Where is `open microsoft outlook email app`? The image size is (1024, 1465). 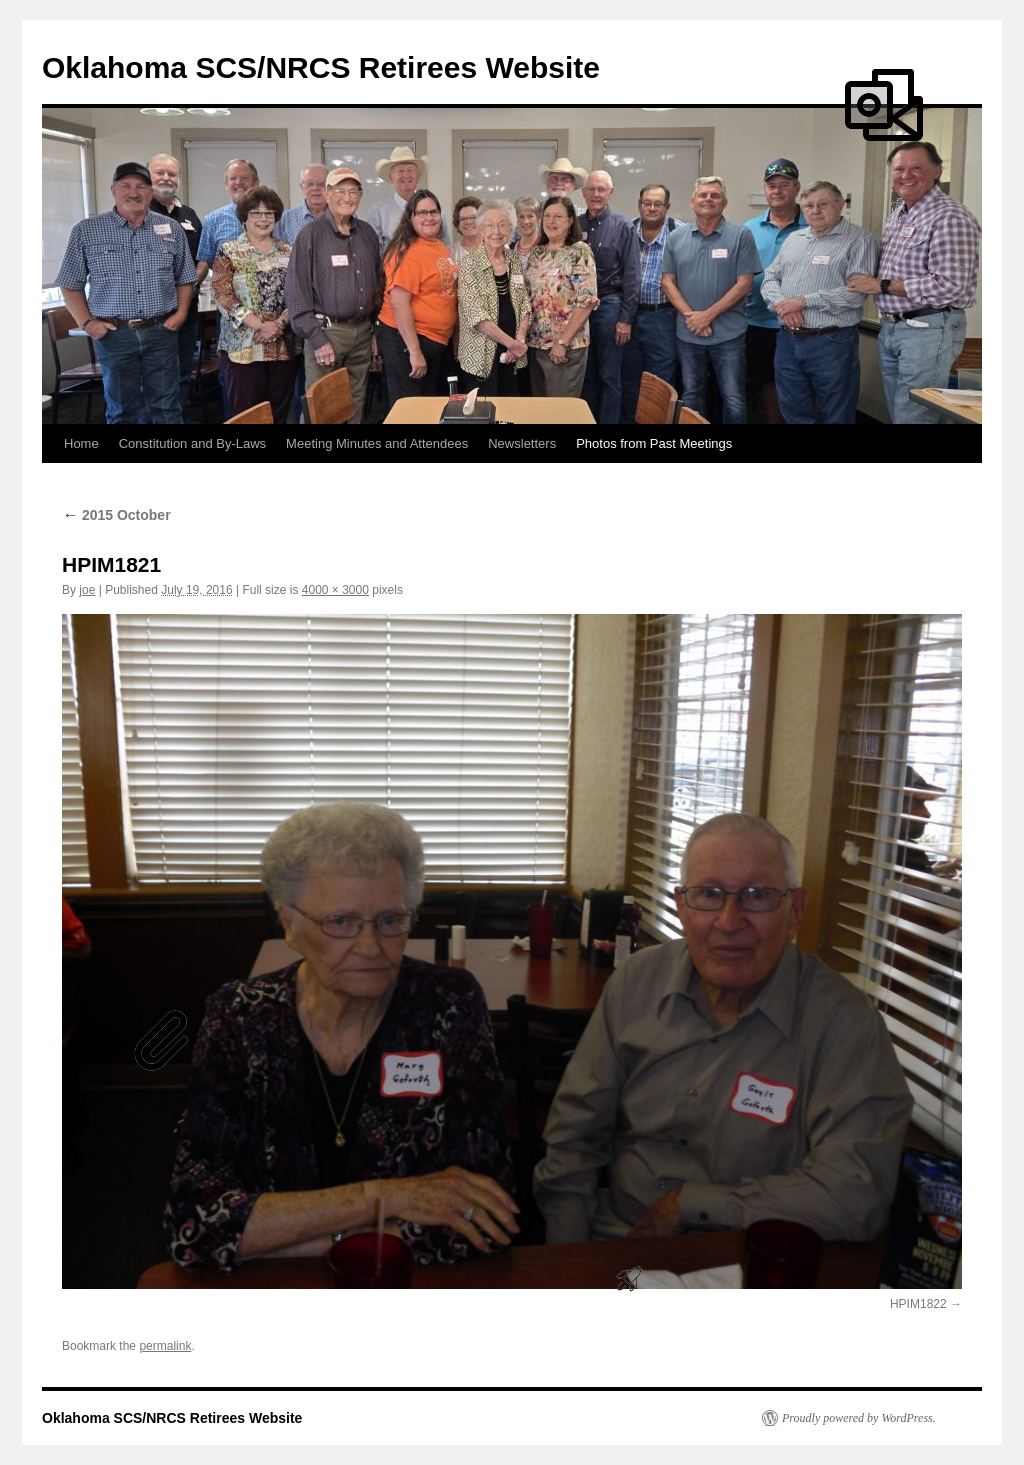
open microsoft outlook email app is located at coordinates (884, 105).